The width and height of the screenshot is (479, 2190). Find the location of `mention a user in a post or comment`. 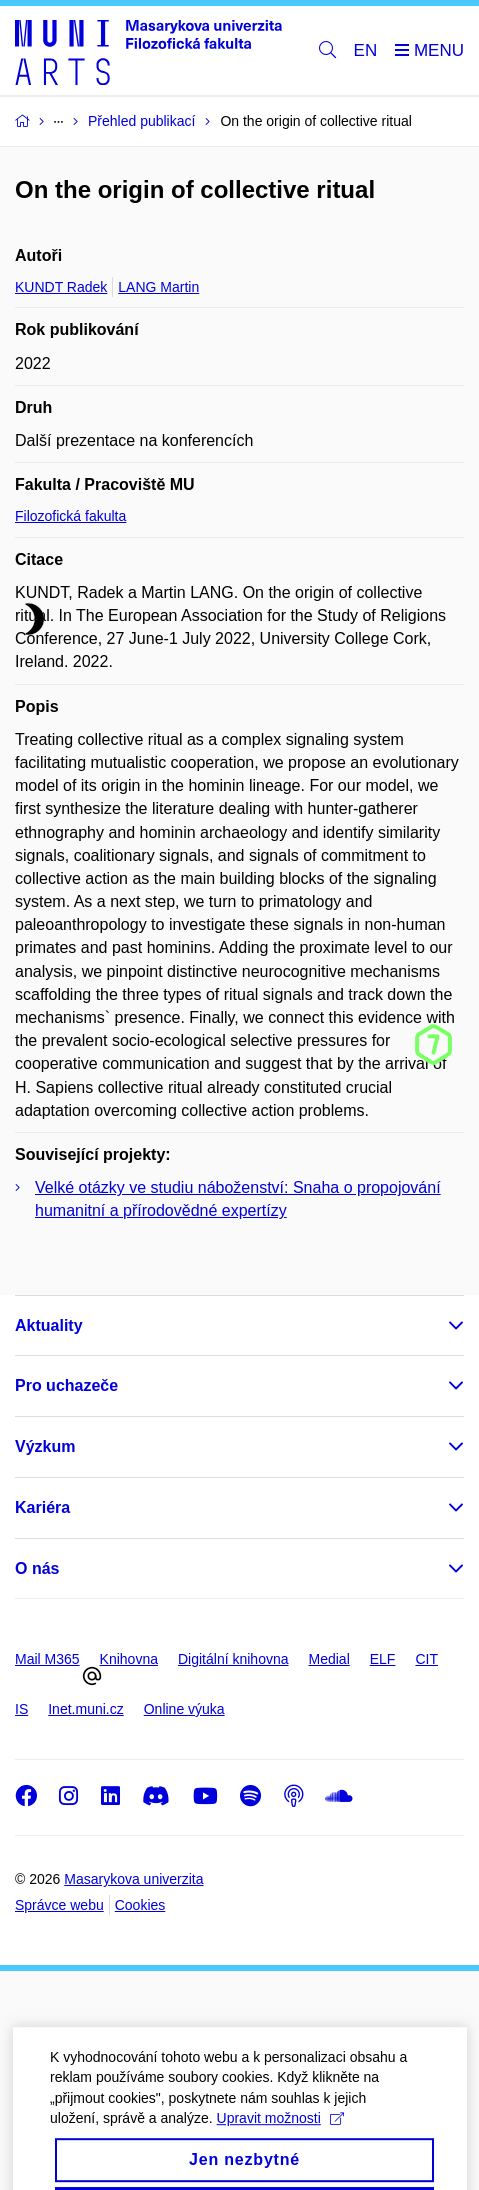

mention a user in a post or comment is located at coordinates (92, 1676).